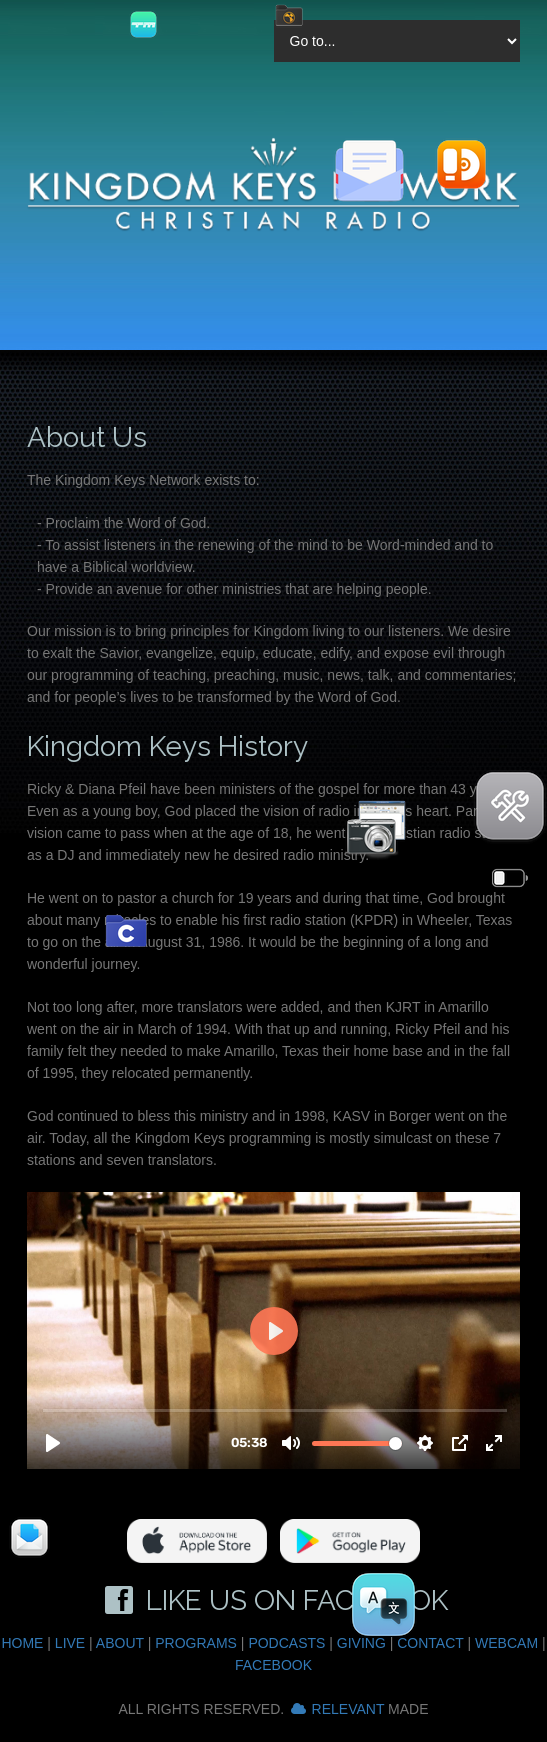 This screenshot has height=1742, width=547. Describe the element at coordinates (29, 1537) in the screenshot. I see `open mailspring email client` at that location.